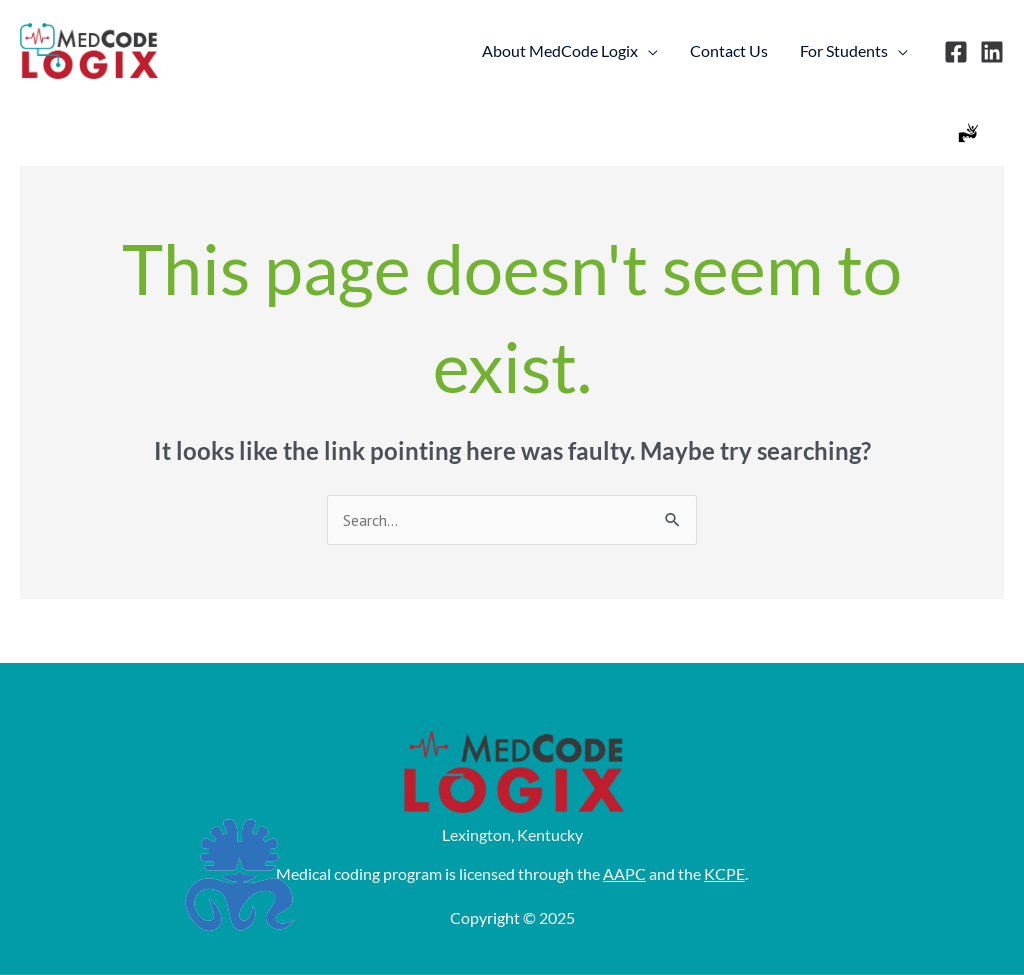 The width and height of the screenshot is (1024, 975). What do you see at coordinates (968, 132) in the screenshot?
I see `summon a demon from a portal` at bounding box center [968, 132].